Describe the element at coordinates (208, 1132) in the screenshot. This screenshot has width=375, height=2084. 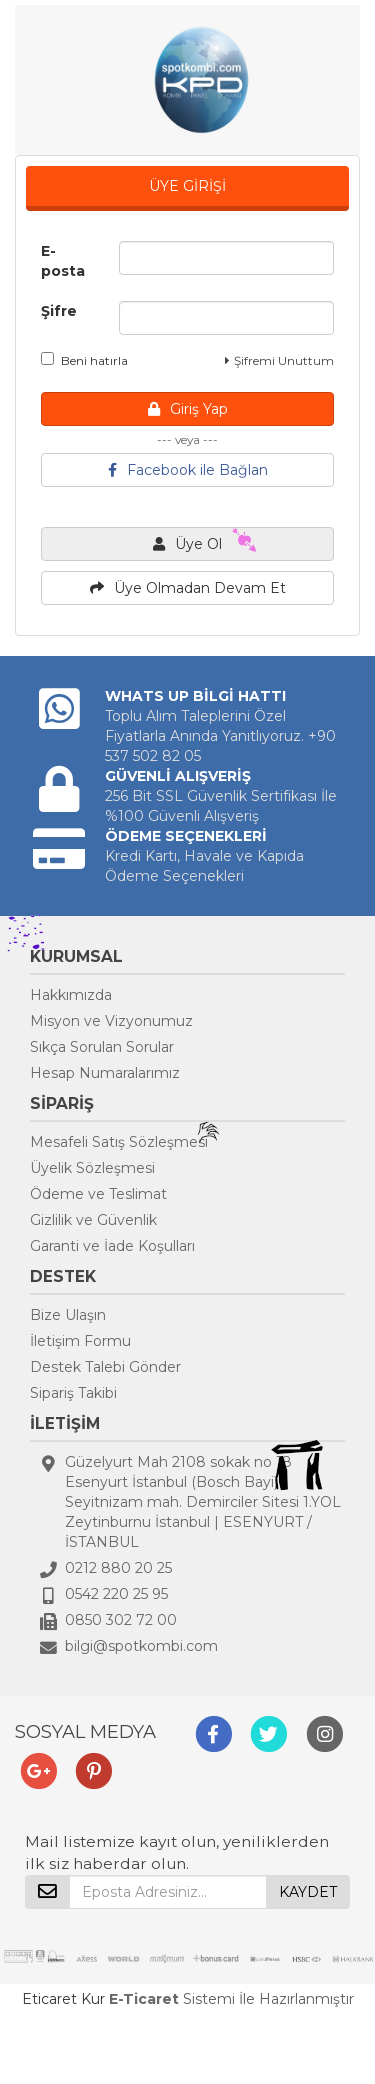
I see `activate shadow grasp ability` at that location.